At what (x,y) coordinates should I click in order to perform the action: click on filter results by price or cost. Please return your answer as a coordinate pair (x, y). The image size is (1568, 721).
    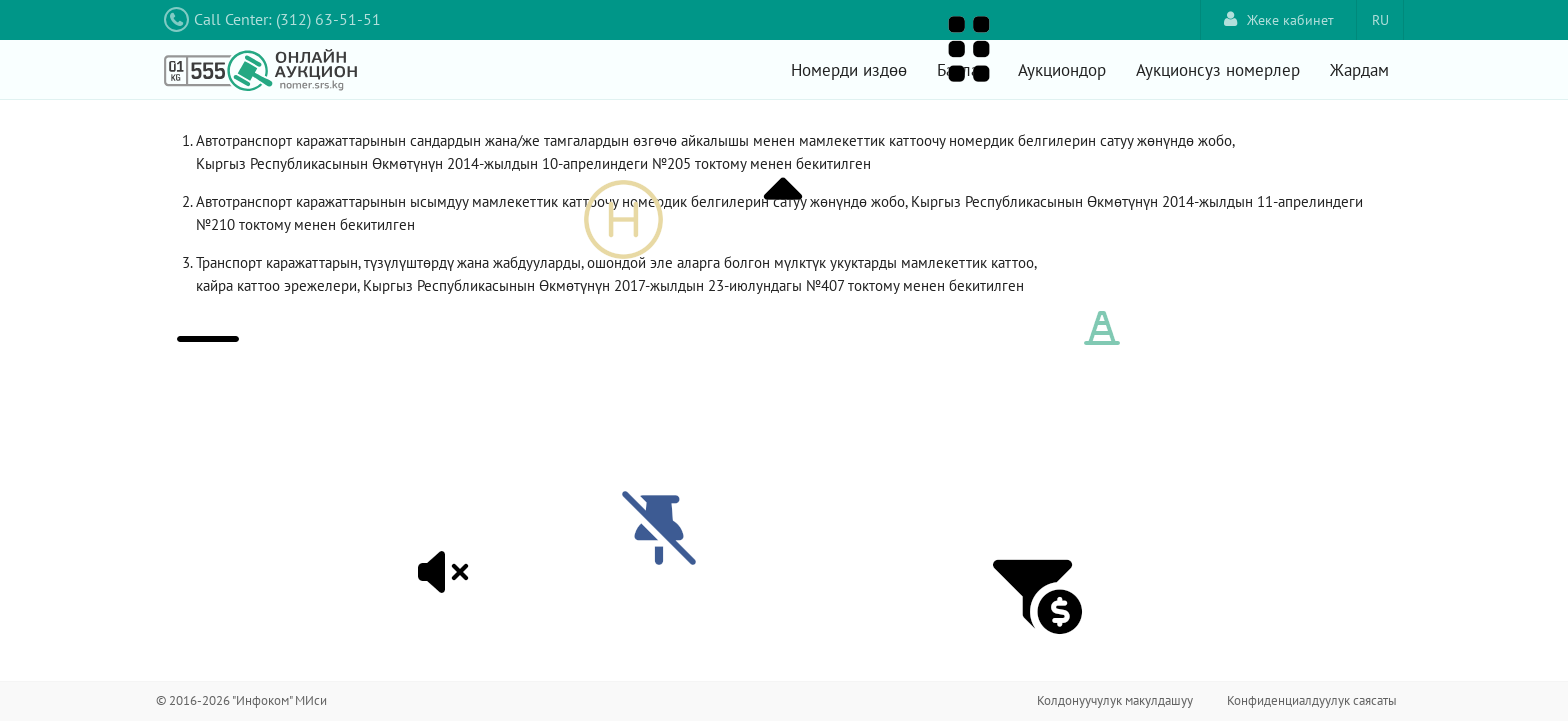
    Looking at the image, I should click on (1037, 589).